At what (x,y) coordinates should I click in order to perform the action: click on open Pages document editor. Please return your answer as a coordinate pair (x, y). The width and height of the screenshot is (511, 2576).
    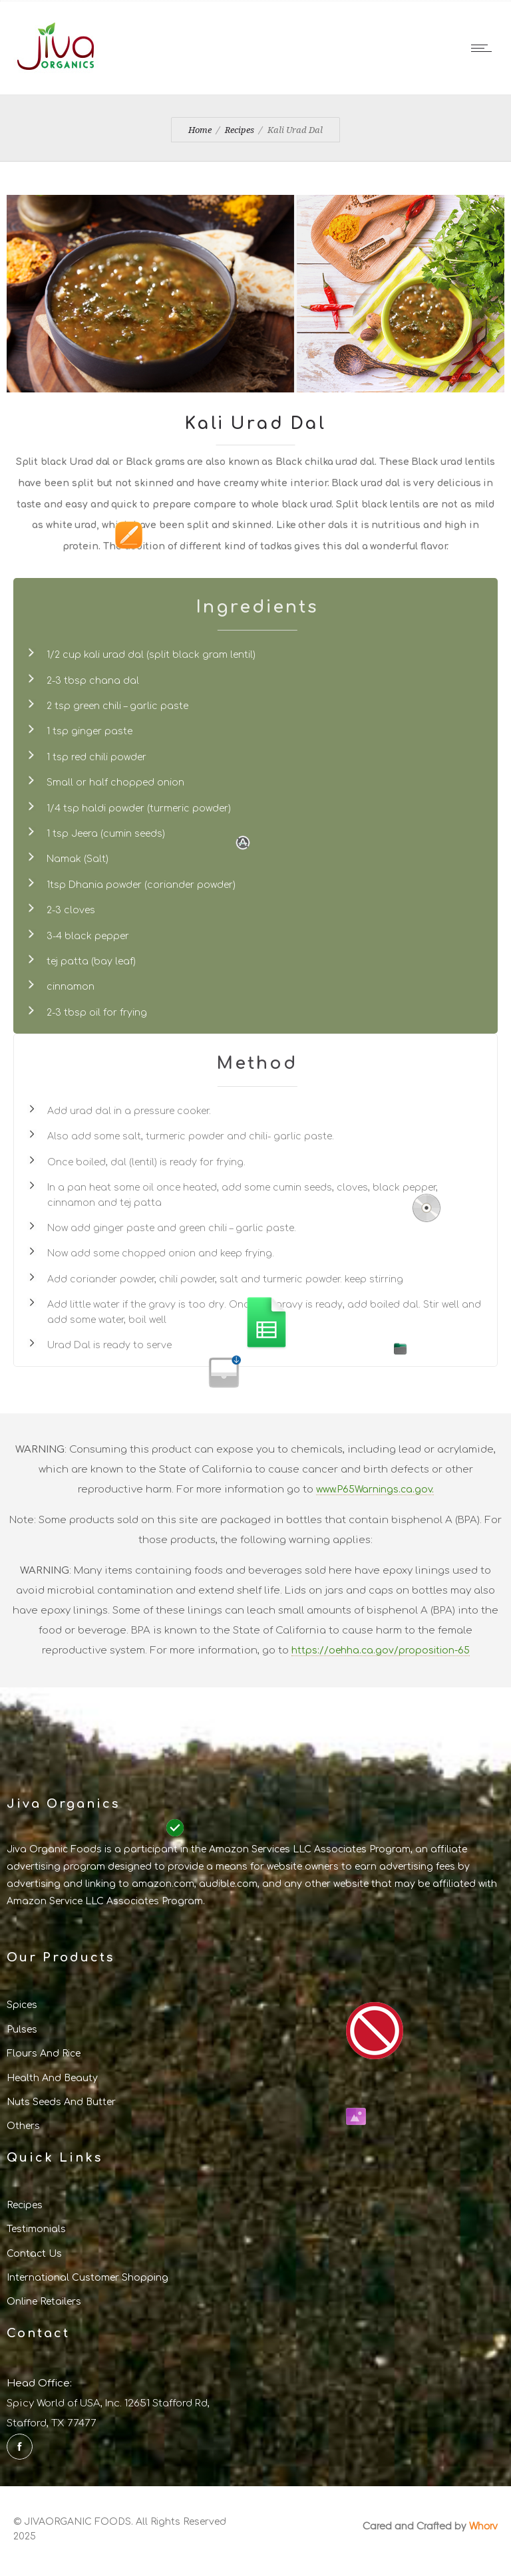
    Looking at the image, I should click on (128, 535).